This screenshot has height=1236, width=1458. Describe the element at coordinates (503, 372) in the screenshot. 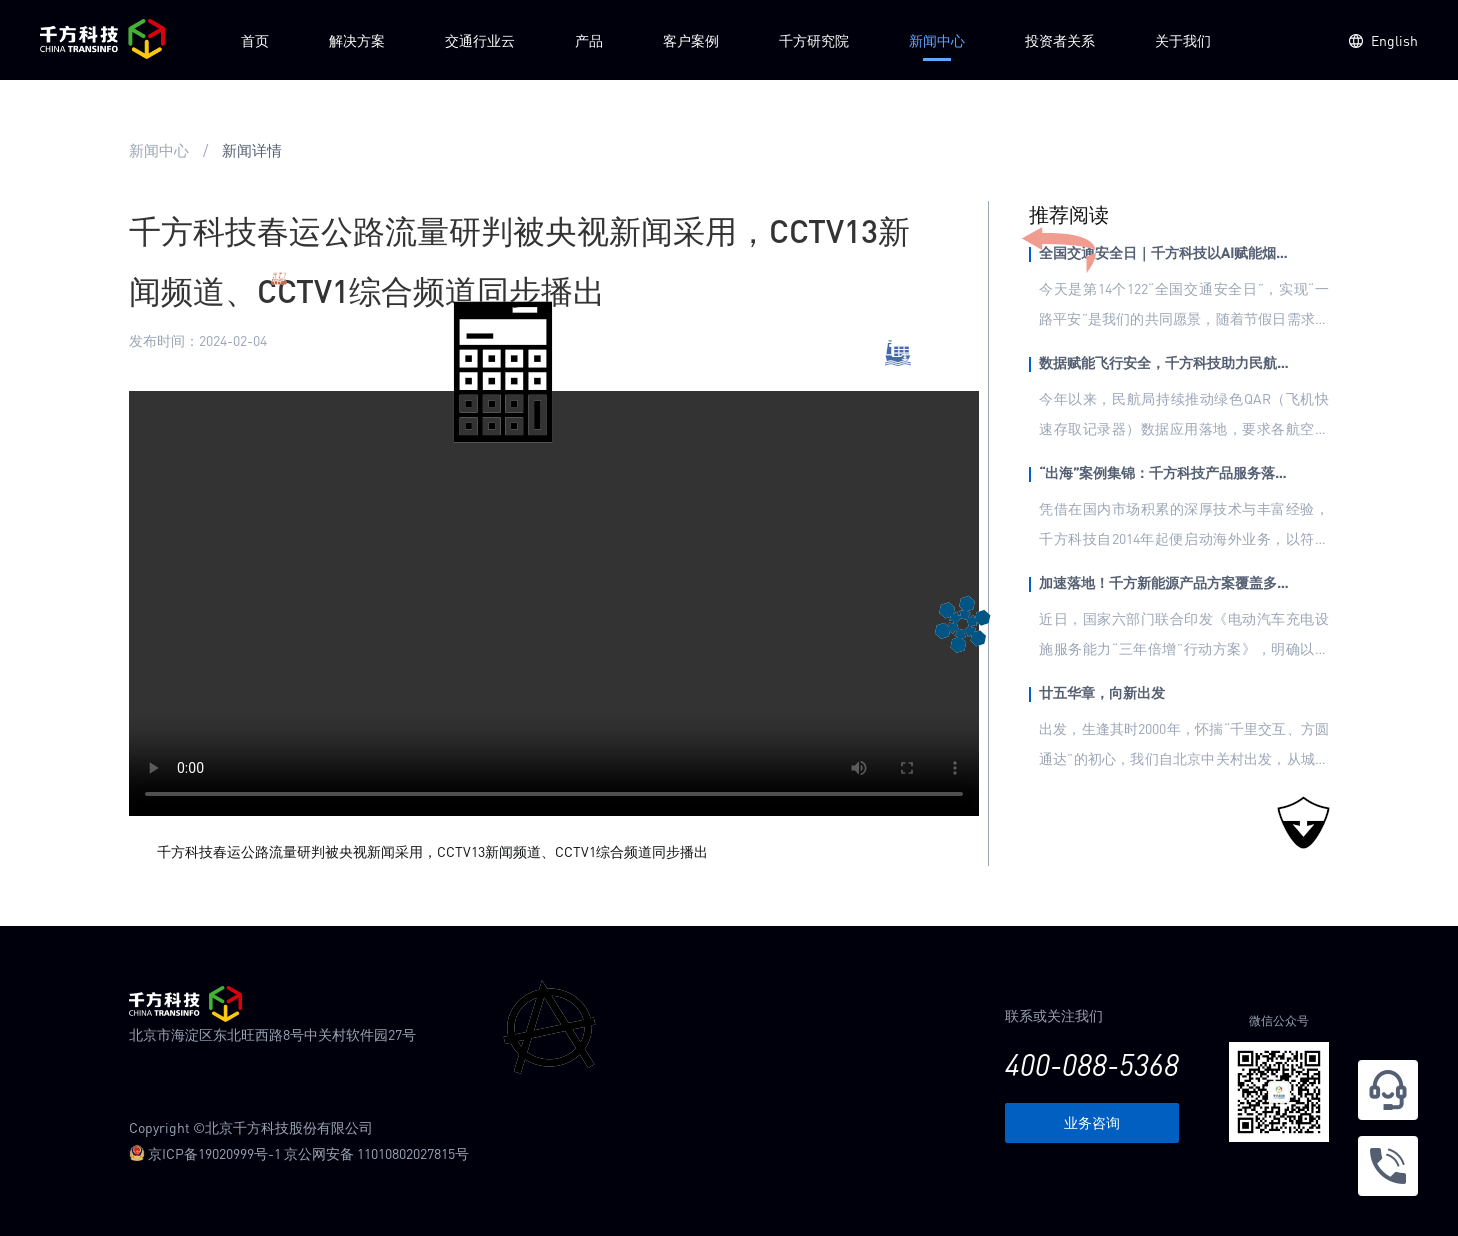

I see `open the calculator app` at that location.